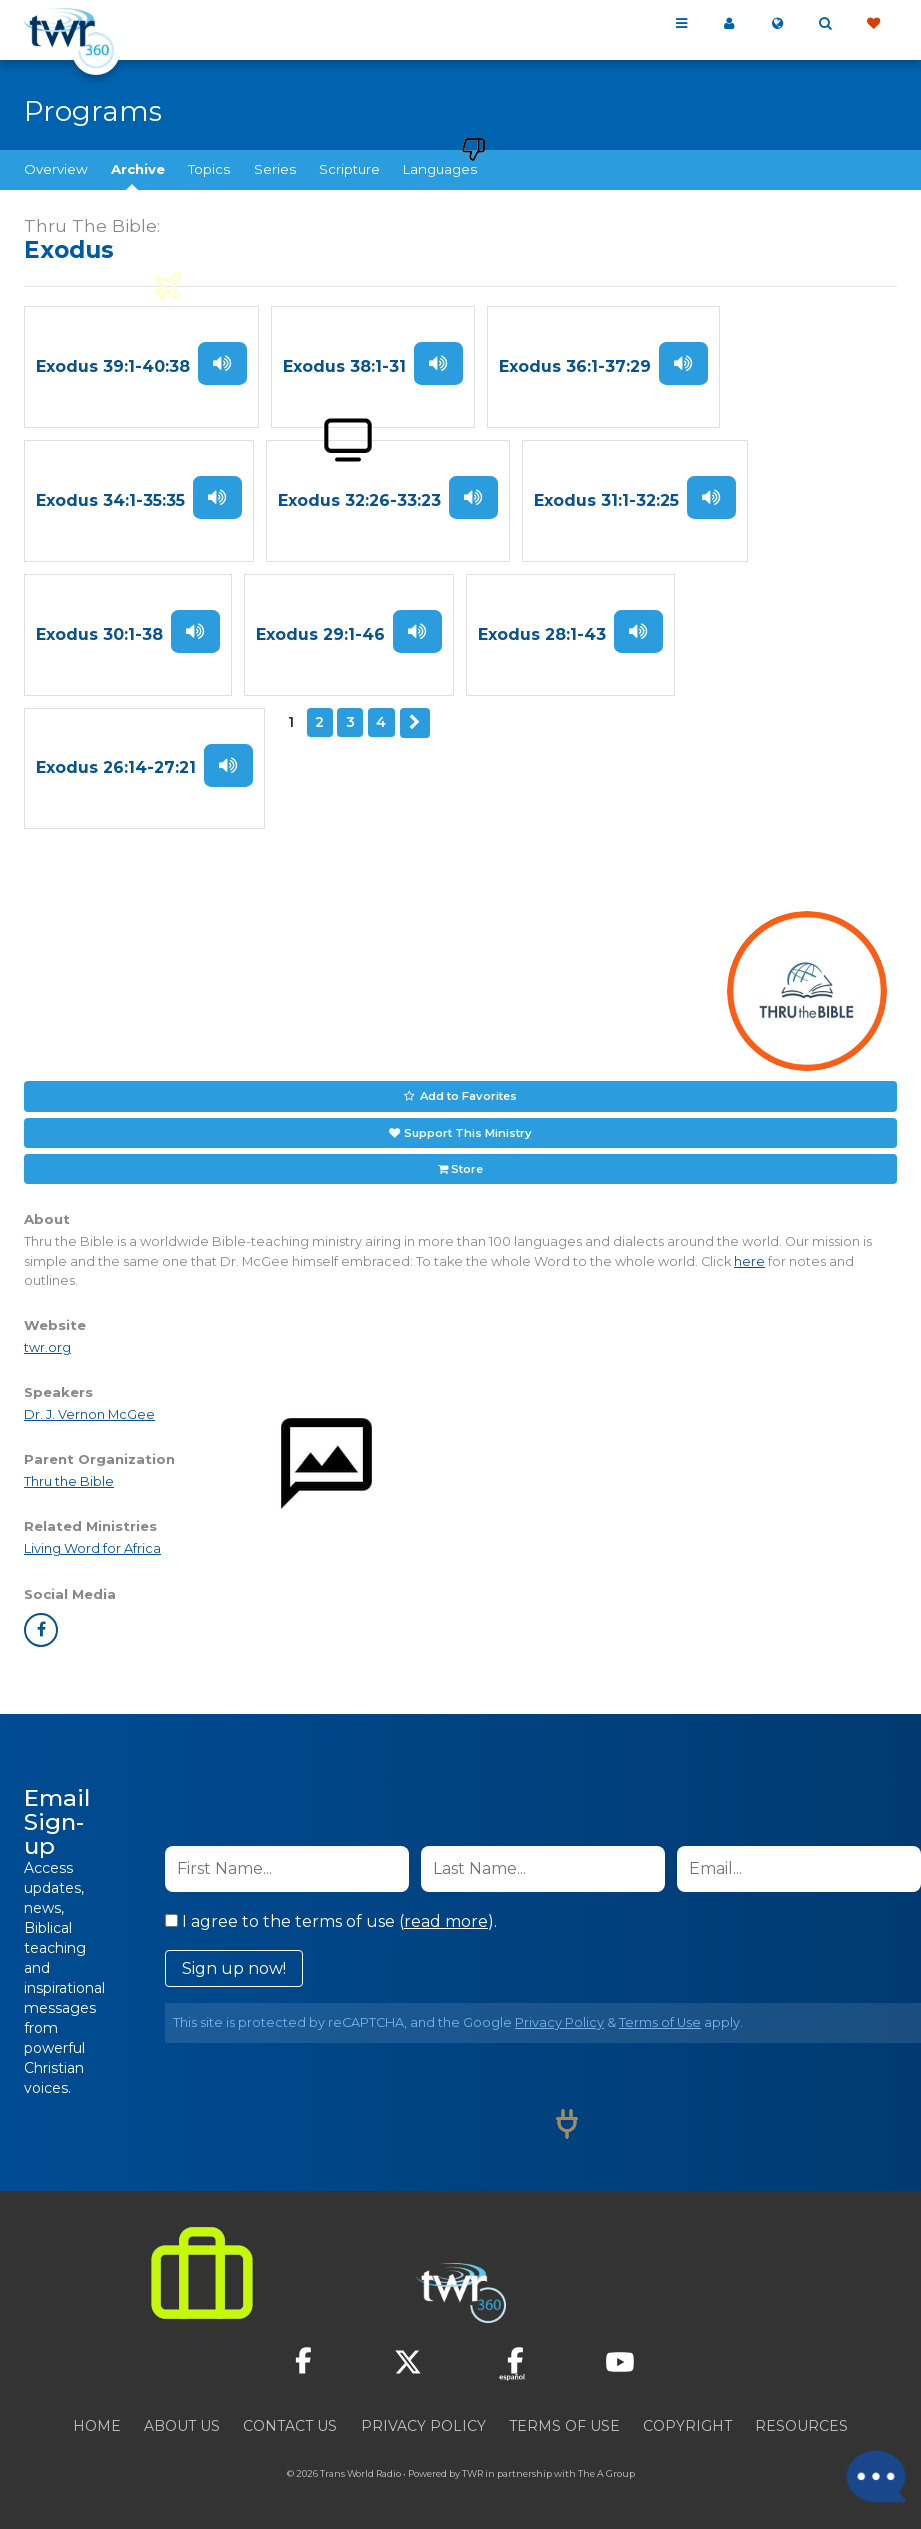 The height and width of the screenshot is (2529, 921). What do you see at coordinates (473, 149) in the screenshot?
I see `dislike or downvote content` at bounding box center [473, 149].